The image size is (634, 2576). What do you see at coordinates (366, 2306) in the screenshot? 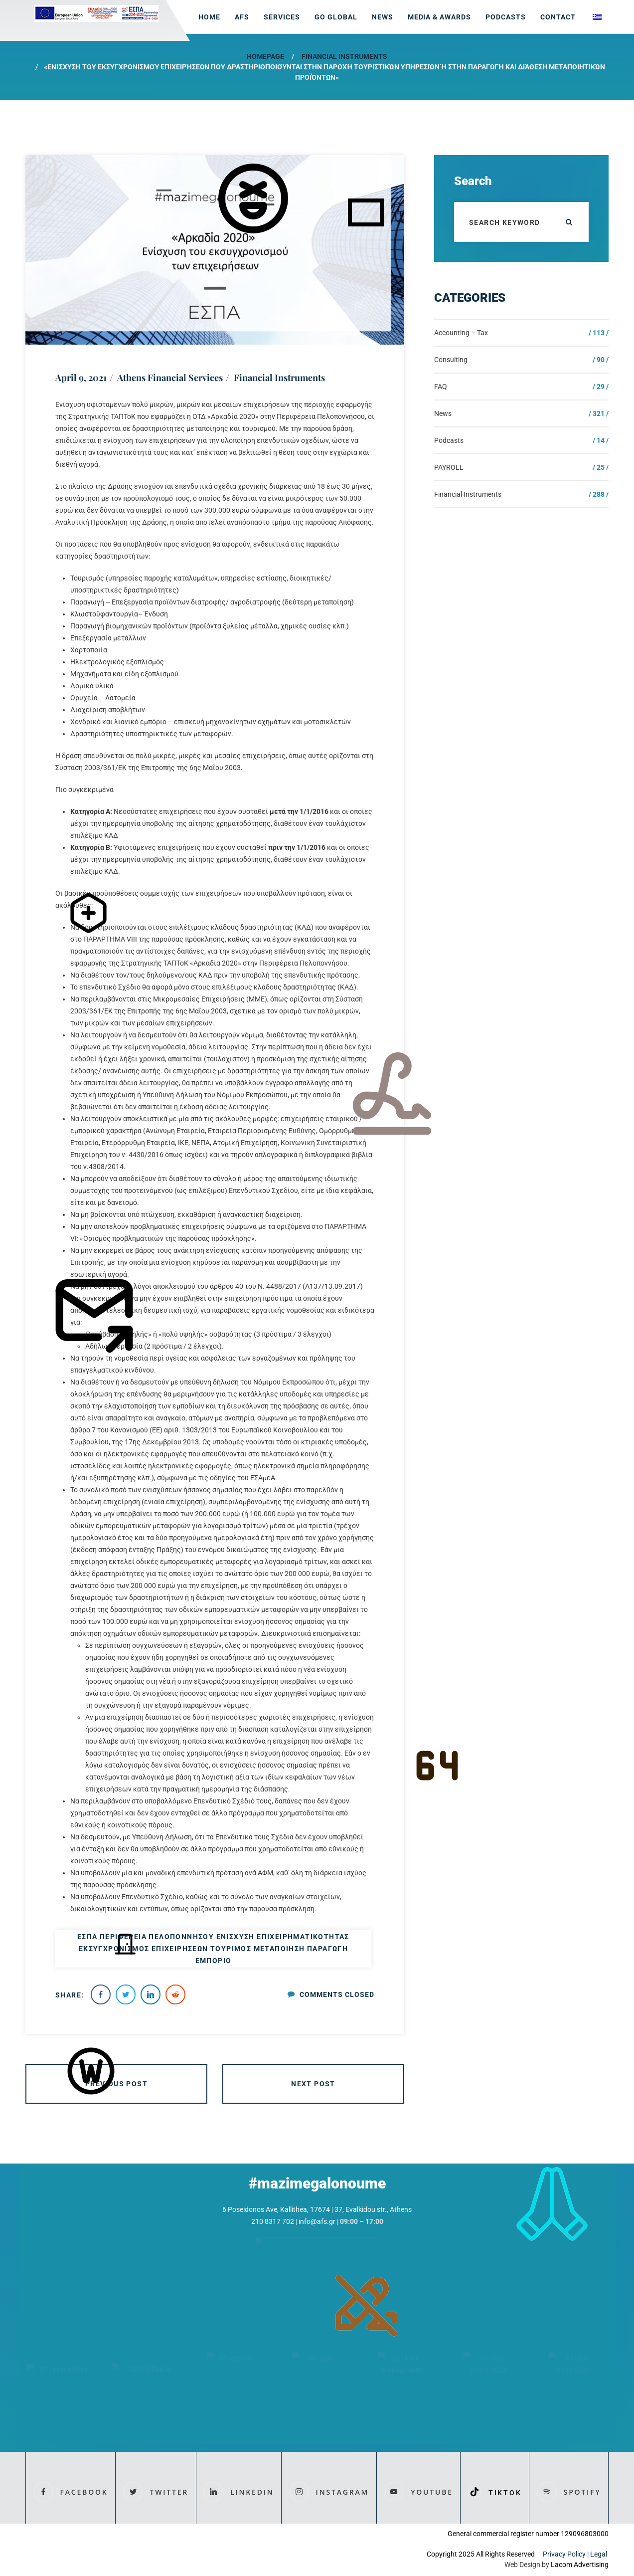
I see `disable text highlighting mode` at bounding box center [366, 2306].